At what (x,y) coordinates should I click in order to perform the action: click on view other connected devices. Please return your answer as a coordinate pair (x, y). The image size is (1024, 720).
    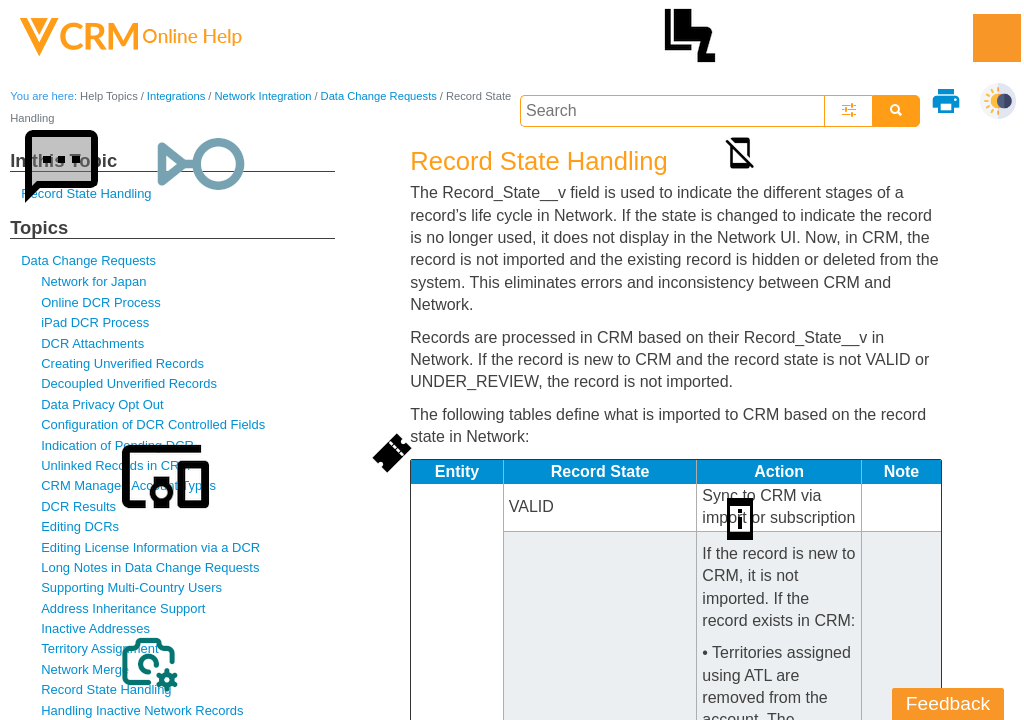
    Looking at the image, I should click on (165, 476).